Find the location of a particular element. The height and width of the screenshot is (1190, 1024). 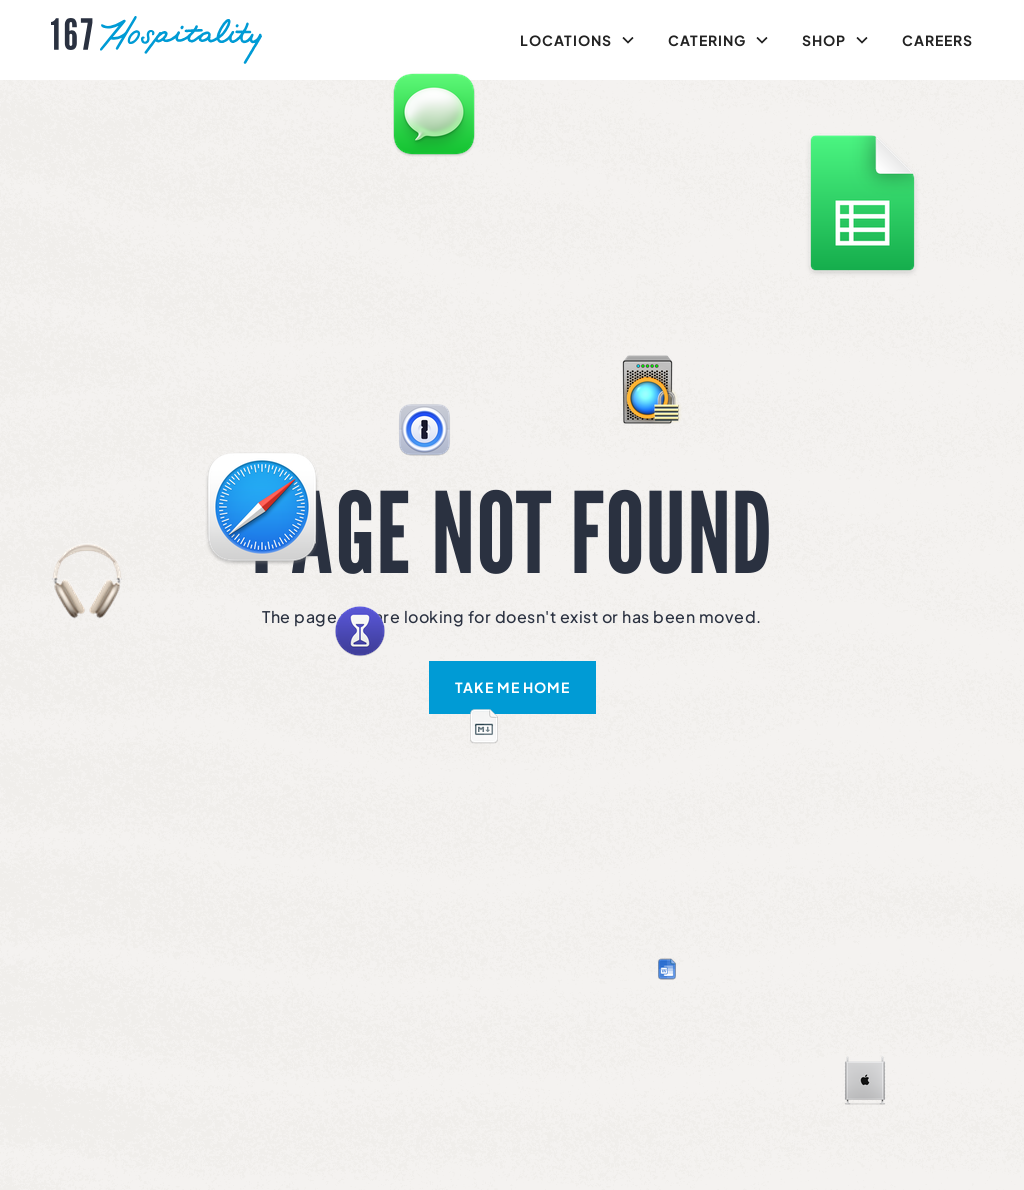

mac pro desktop computer is located at coordinates (865, 1081).